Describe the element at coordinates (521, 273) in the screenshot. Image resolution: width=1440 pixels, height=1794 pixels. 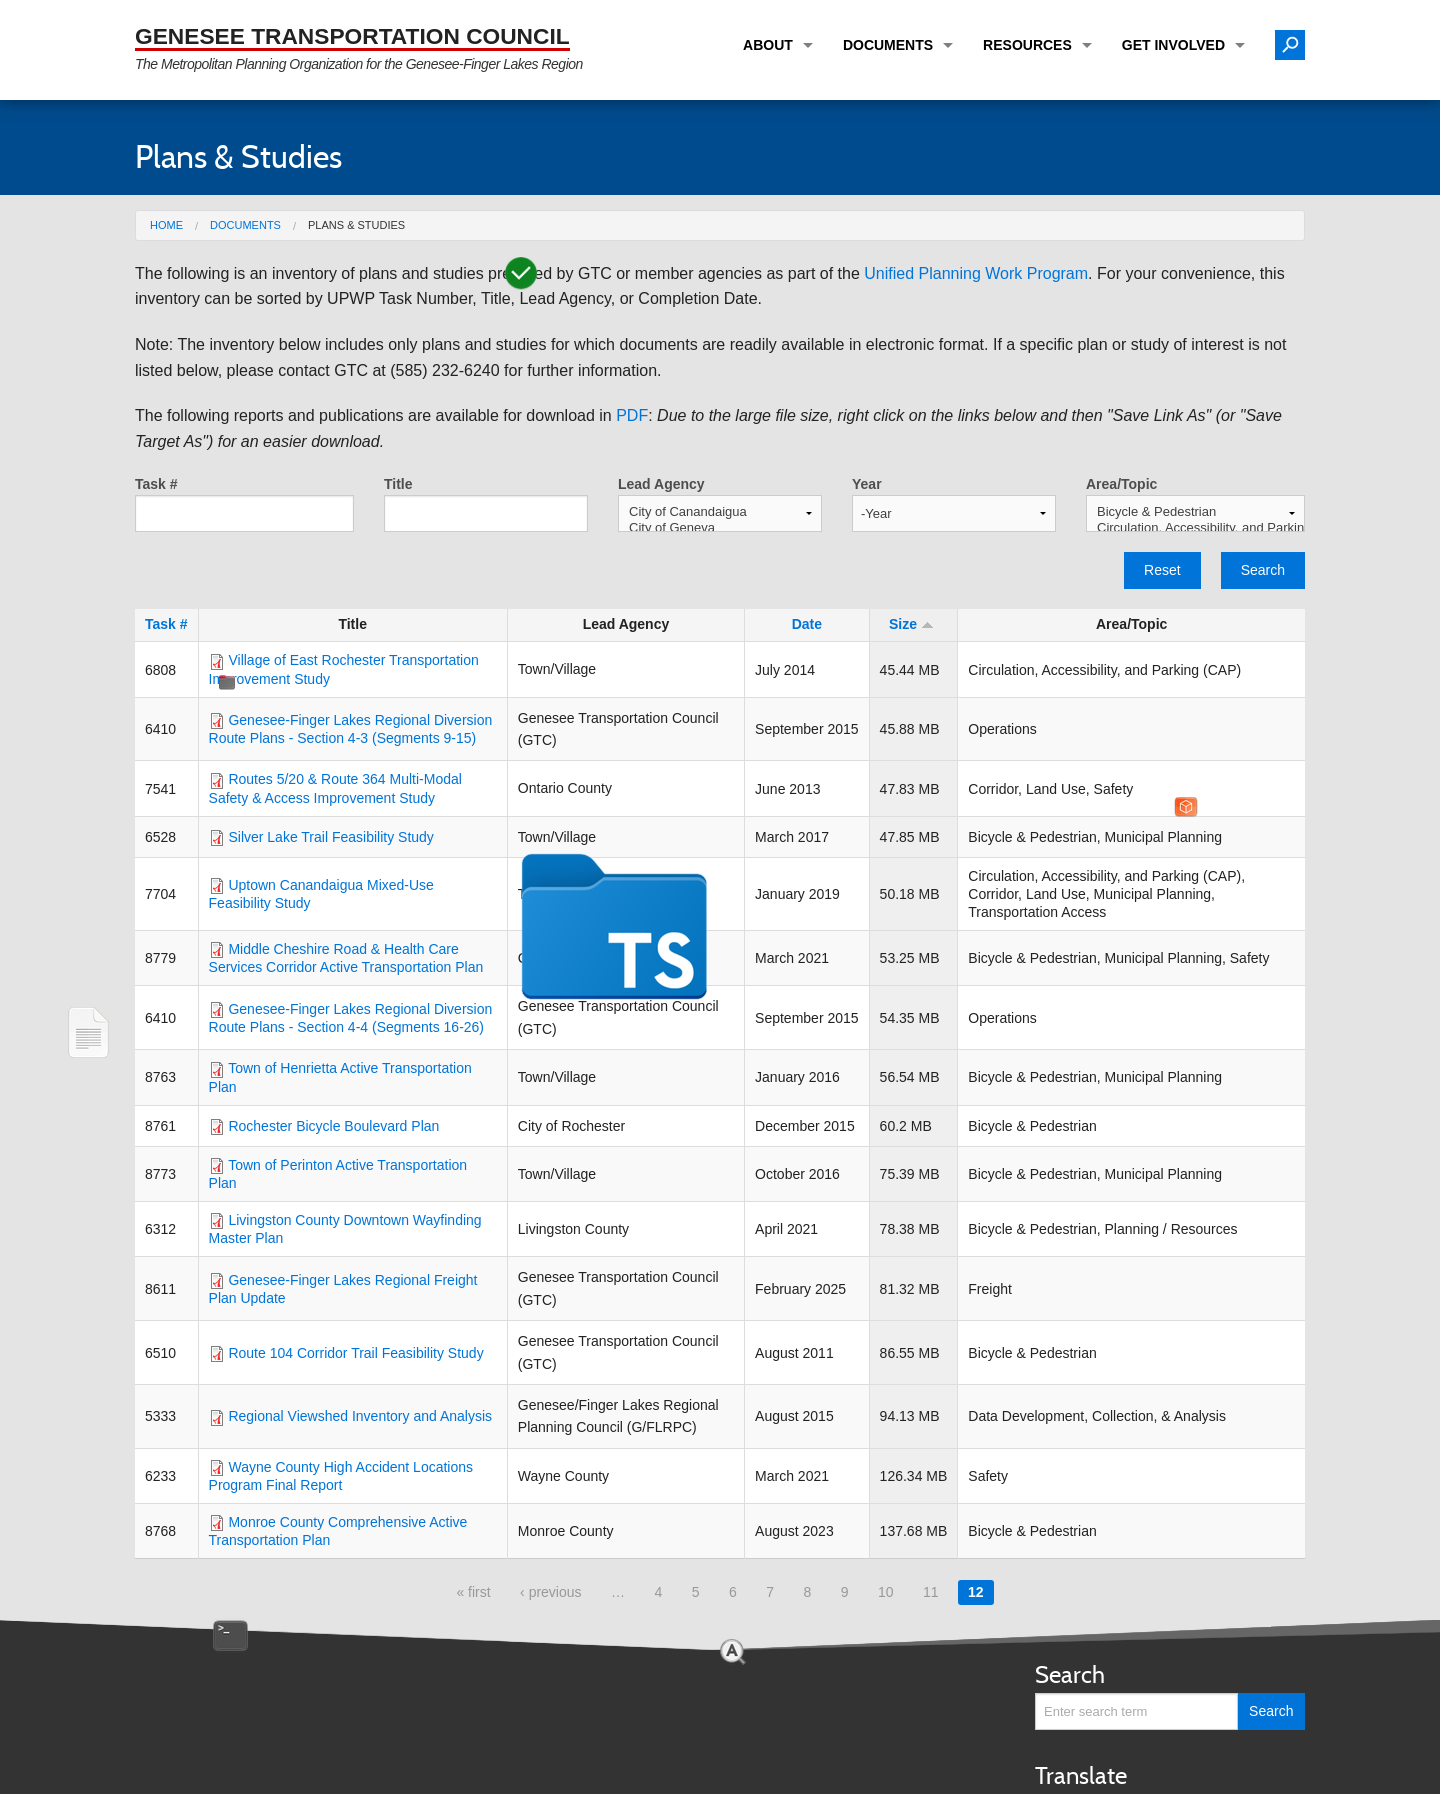
I see `indicates dropbox file is fully synced` at that location.